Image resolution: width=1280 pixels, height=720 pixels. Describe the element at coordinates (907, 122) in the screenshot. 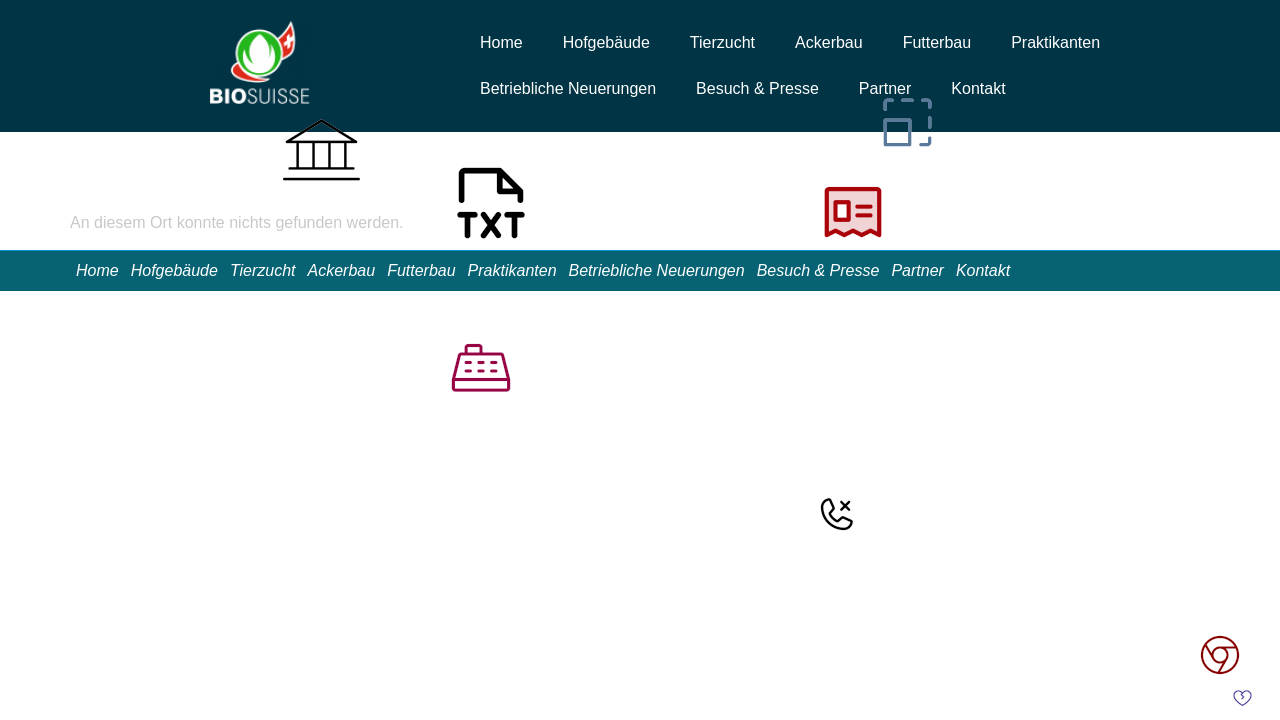

I see `resize a window or element` at that location.